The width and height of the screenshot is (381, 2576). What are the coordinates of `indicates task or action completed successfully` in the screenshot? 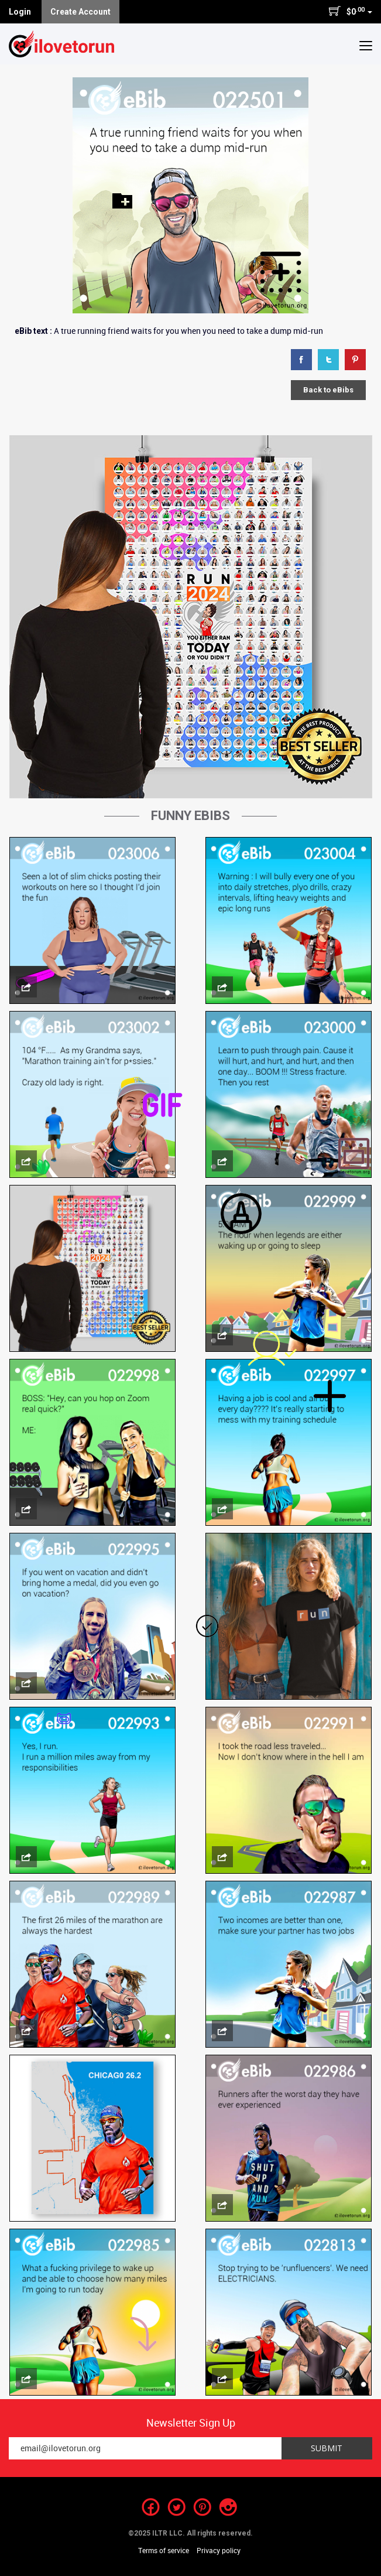 It's located at (207, 1626).